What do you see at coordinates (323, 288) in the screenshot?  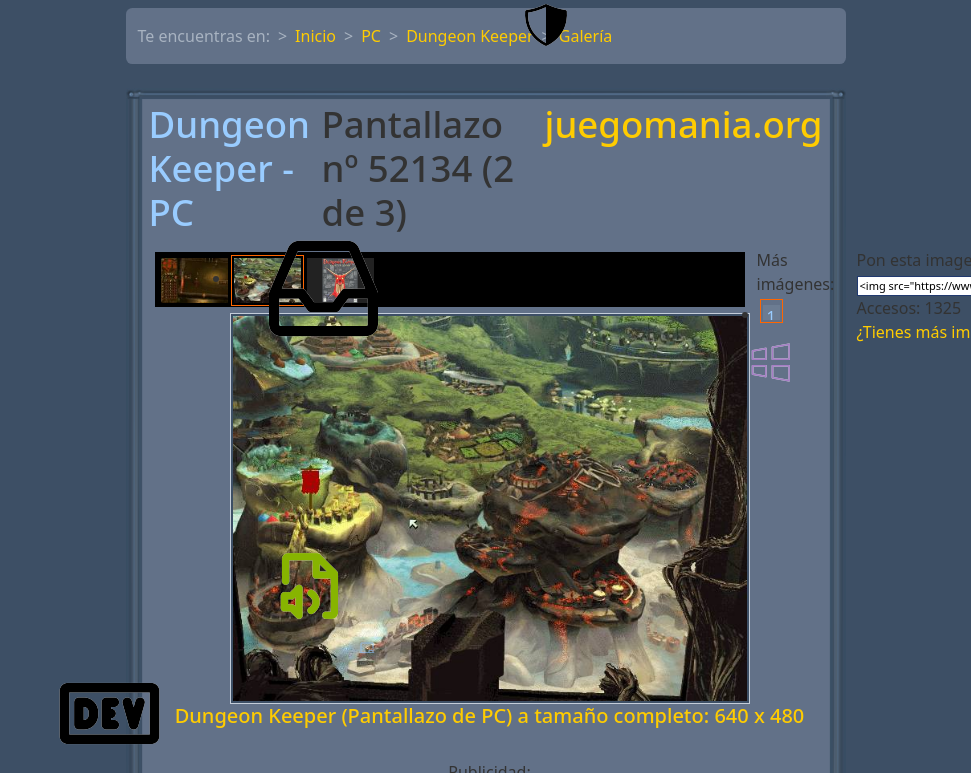 I see `view your inbox` at bounding box center [323, 288].